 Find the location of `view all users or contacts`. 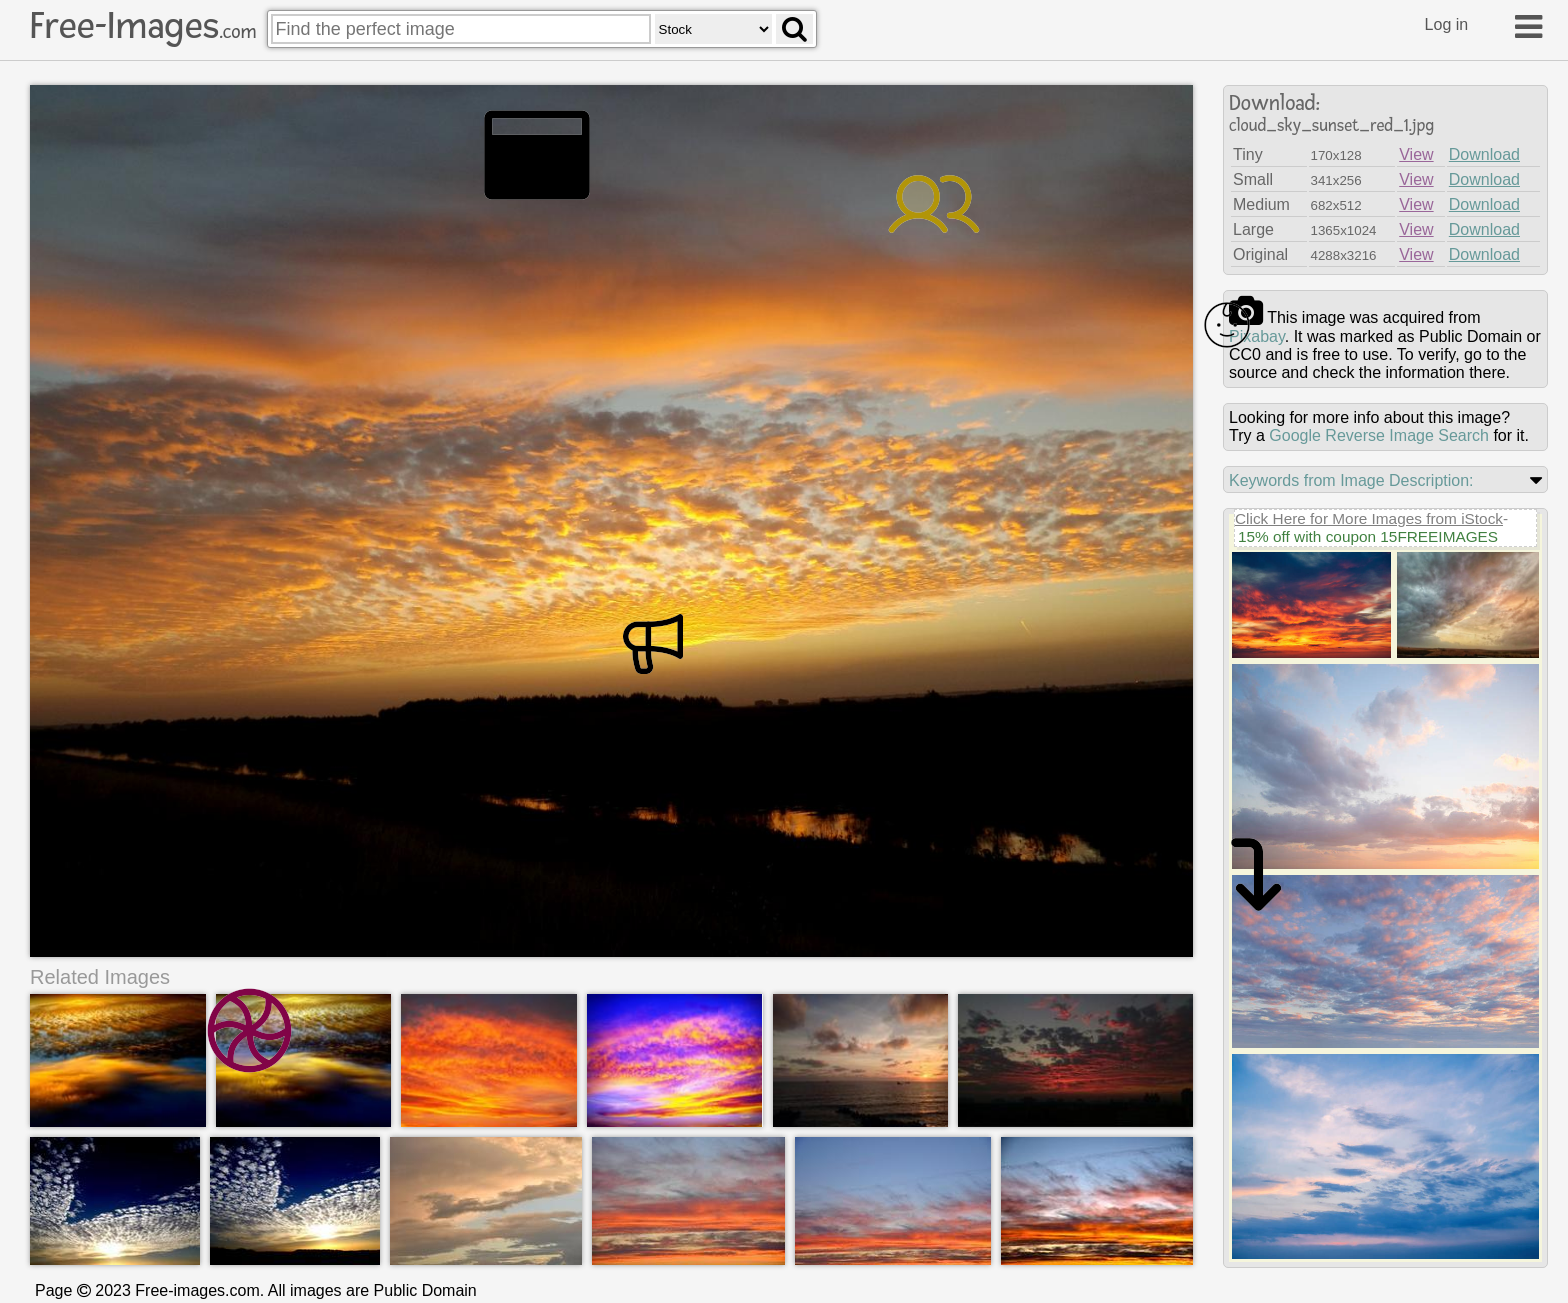

view all users or contacts is located at coordinates (934, 204).